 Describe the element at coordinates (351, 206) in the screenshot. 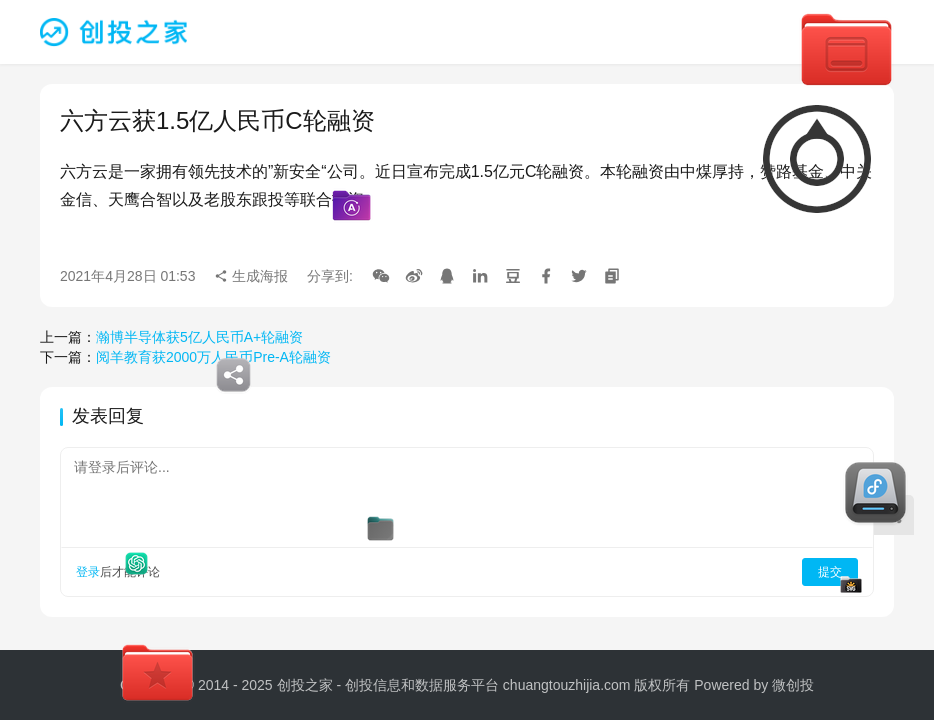

I see `open apollo app files folder` at that location.